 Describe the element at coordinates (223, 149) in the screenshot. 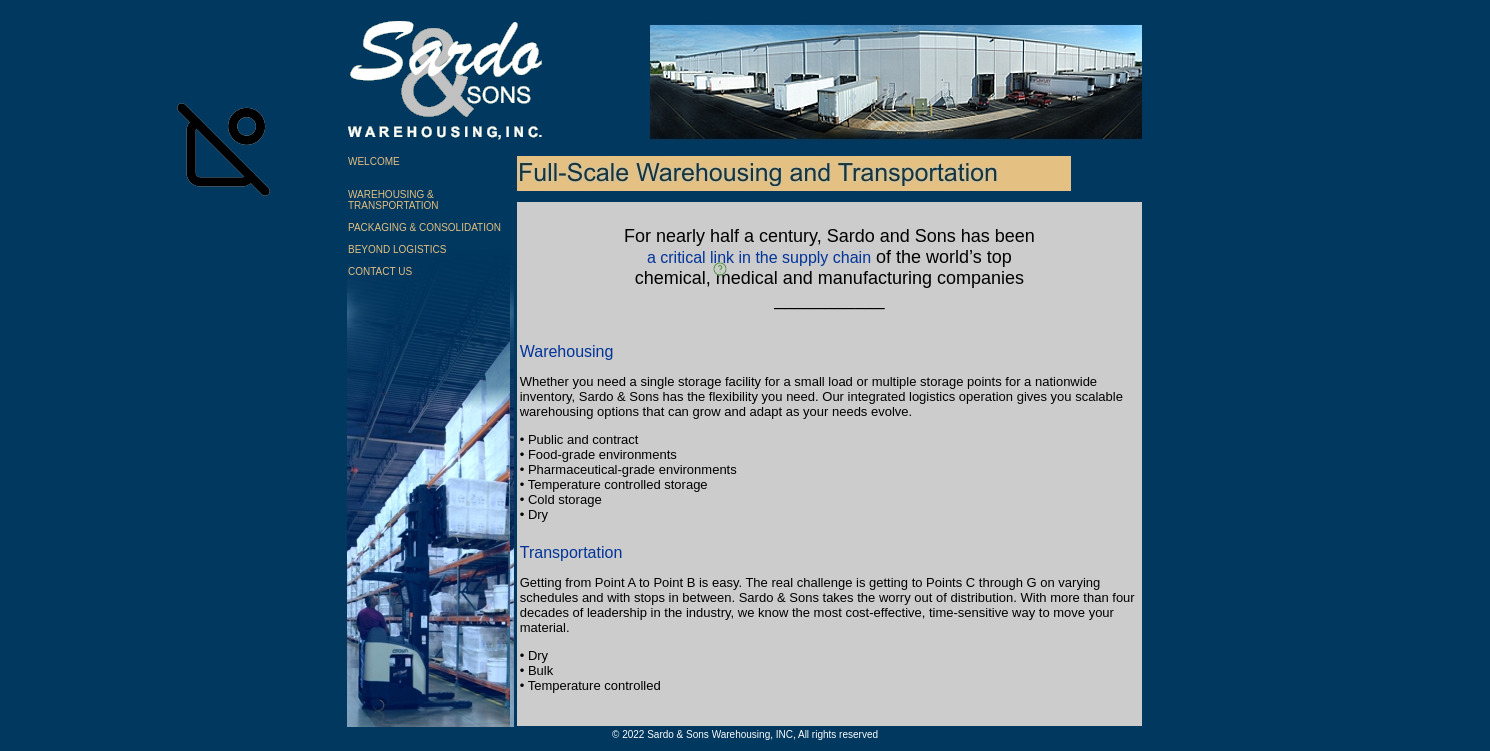

I see `mute or disable notifications` at that location.